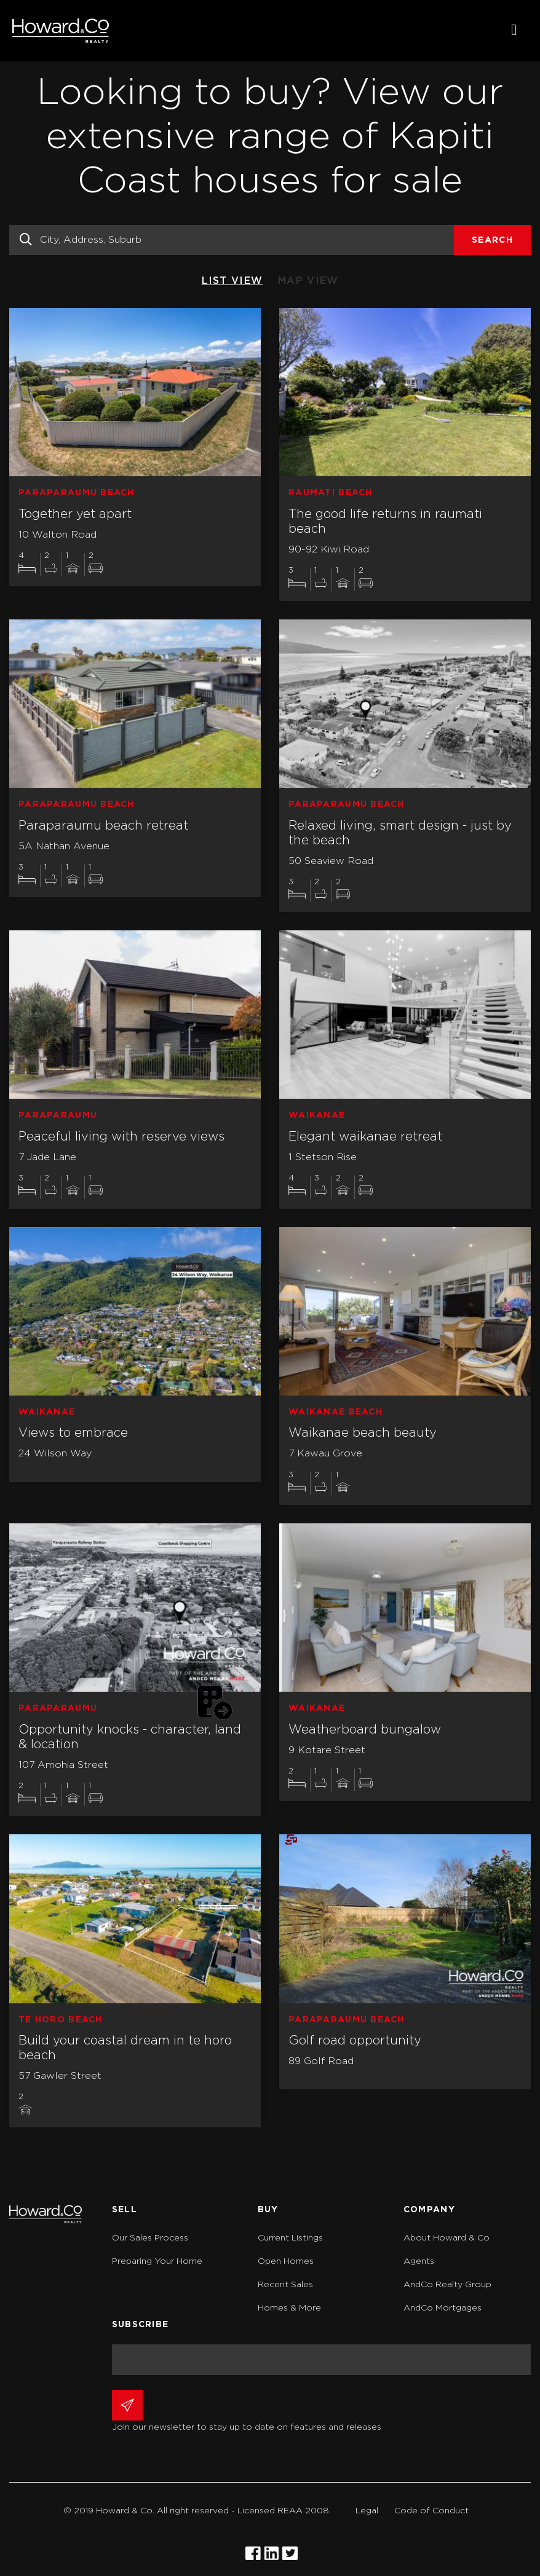 The image size is (540, 2576). I want to click on navigate to building or office location, so click(214, 1702).